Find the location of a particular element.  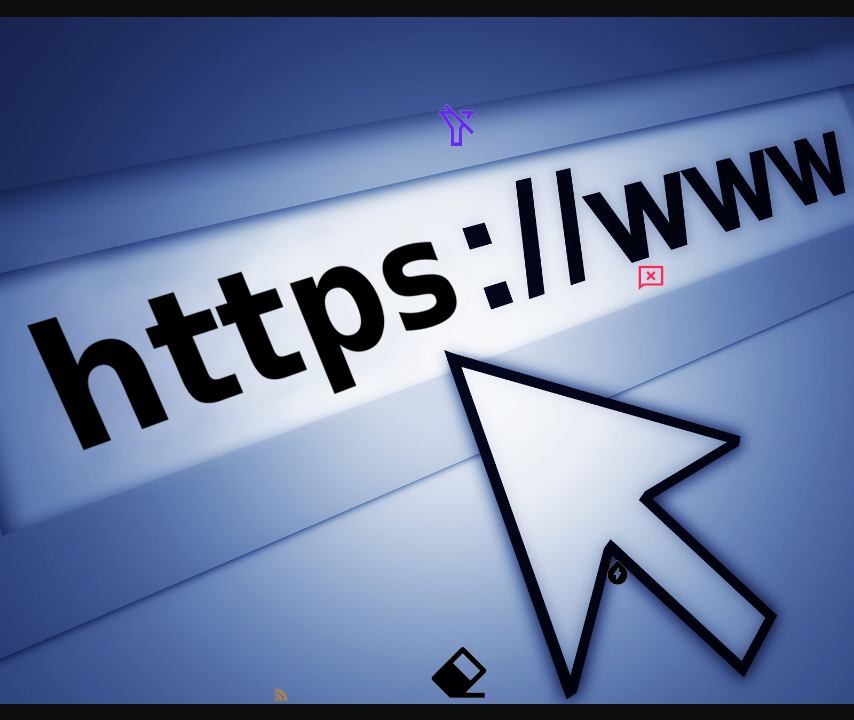

delete a conversation is located at coordinates (651, 277).